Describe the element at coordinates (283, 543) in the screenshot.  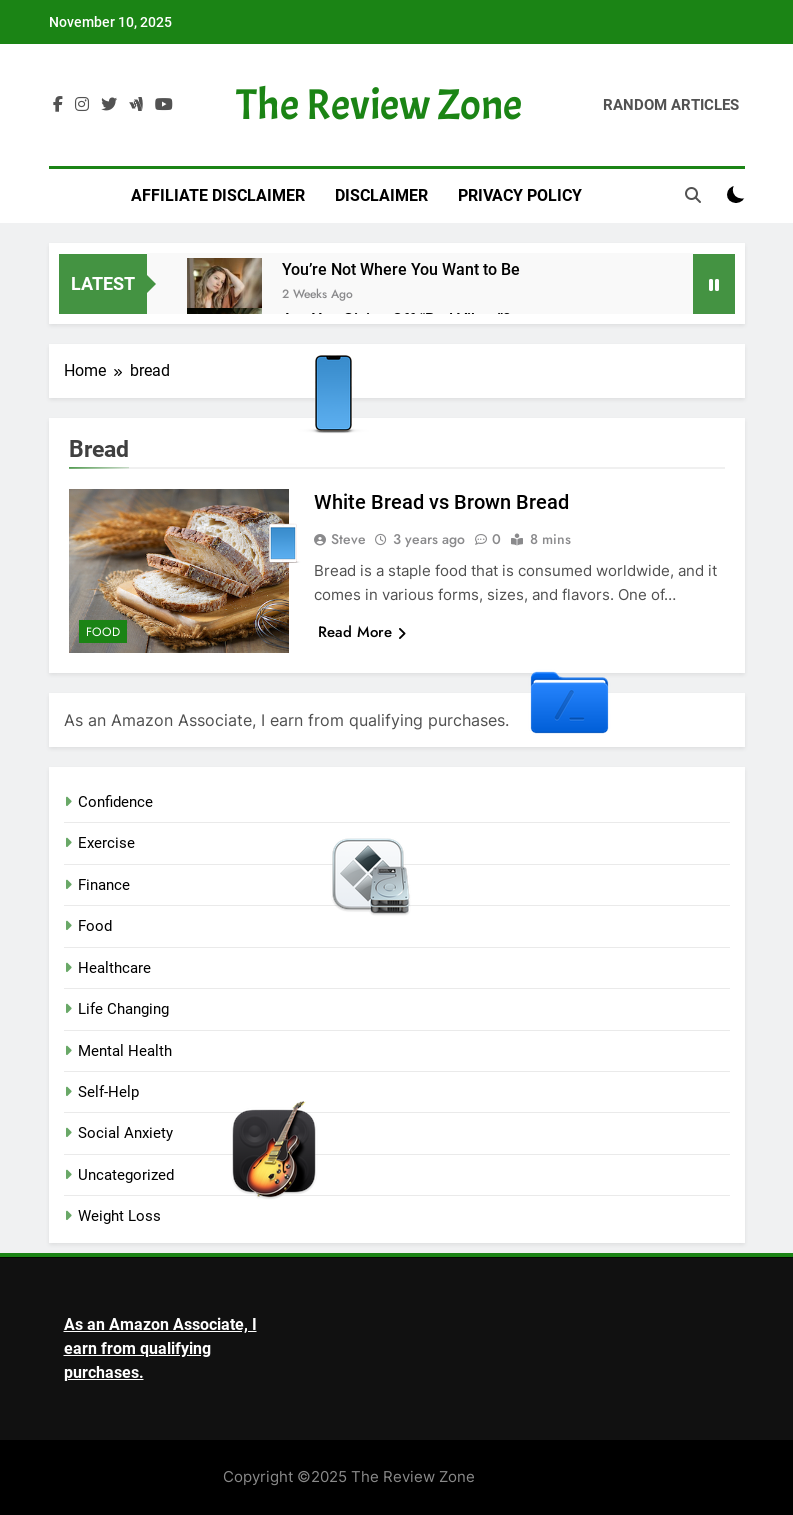
I see `manage connected iPad device` at that location.